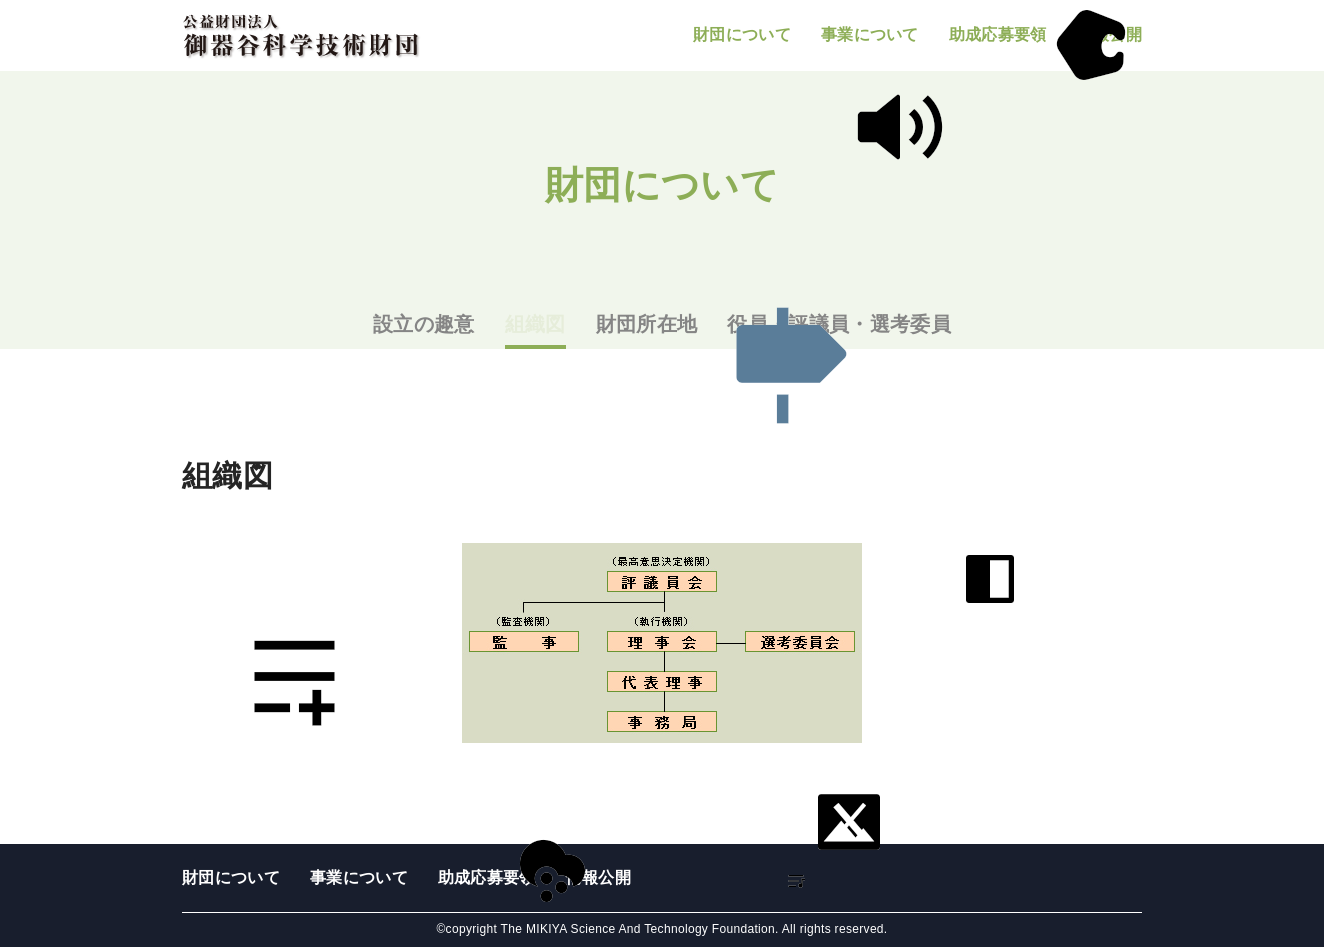 The image size is (1324, 947). I want to click on increase or adjust volume level, so click(900, 127).